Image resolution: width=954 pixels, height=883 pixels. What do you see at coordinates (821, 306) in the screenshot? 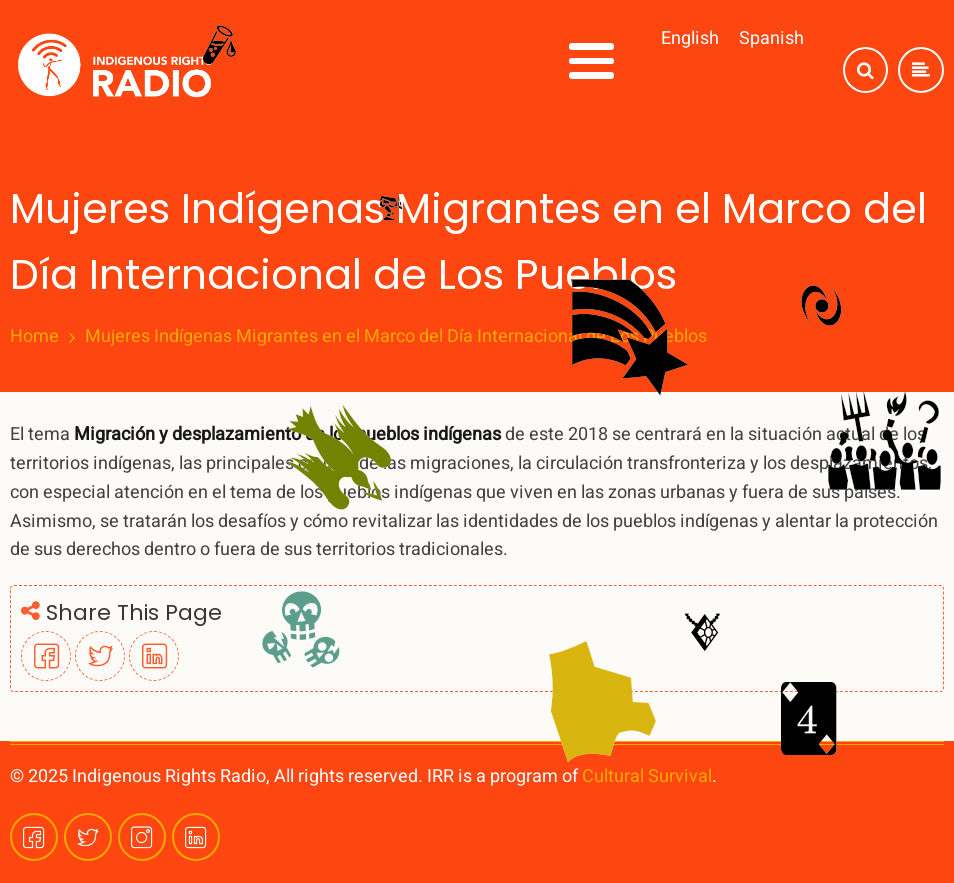
I see `activate focus or concentration mode` at bounding box center [821, 306].